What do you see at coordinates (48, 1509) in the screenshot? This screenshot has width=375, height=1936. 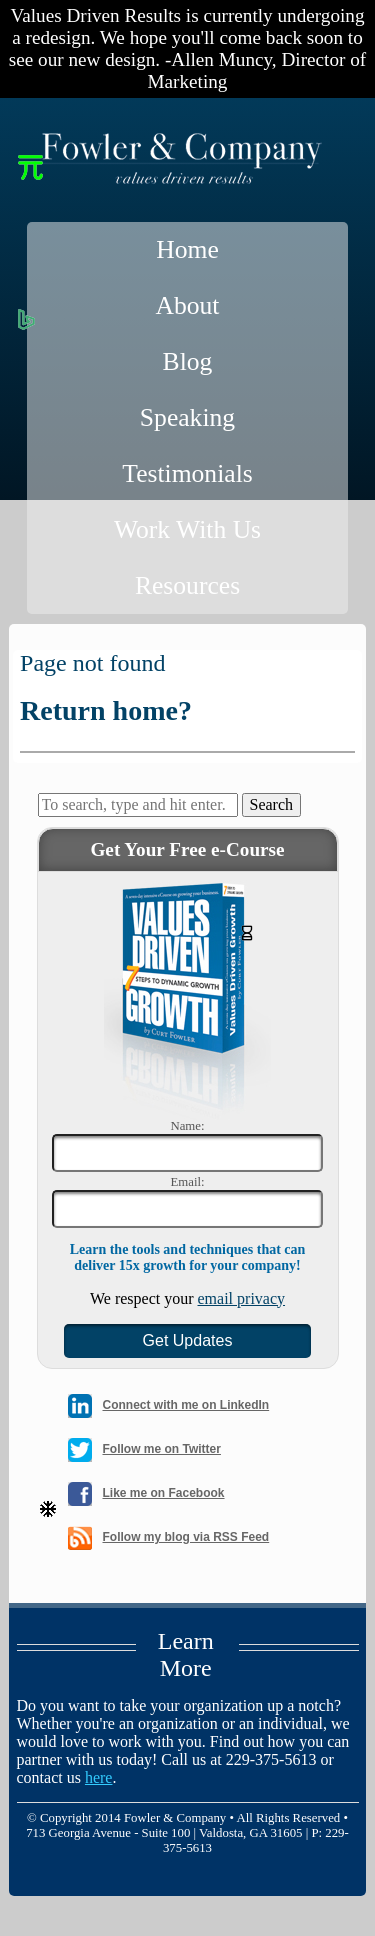 I see `toggle air conditioning or cooling mode` at bounding box center [48, 1509].